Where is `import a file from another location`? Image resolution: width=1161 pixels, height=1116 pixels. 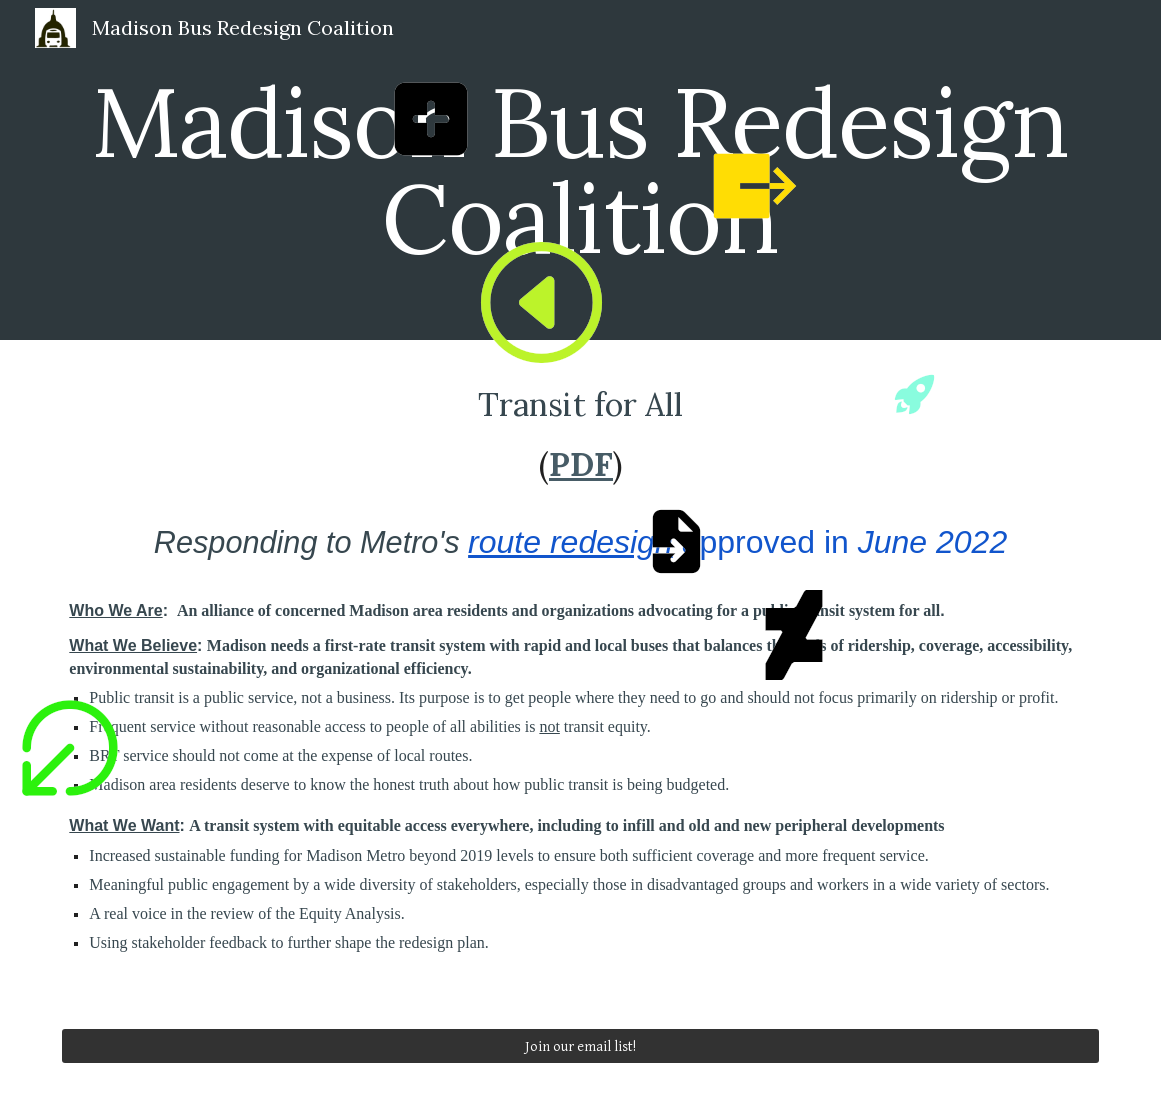 import a file from another location is located at coordinates (676, 541).